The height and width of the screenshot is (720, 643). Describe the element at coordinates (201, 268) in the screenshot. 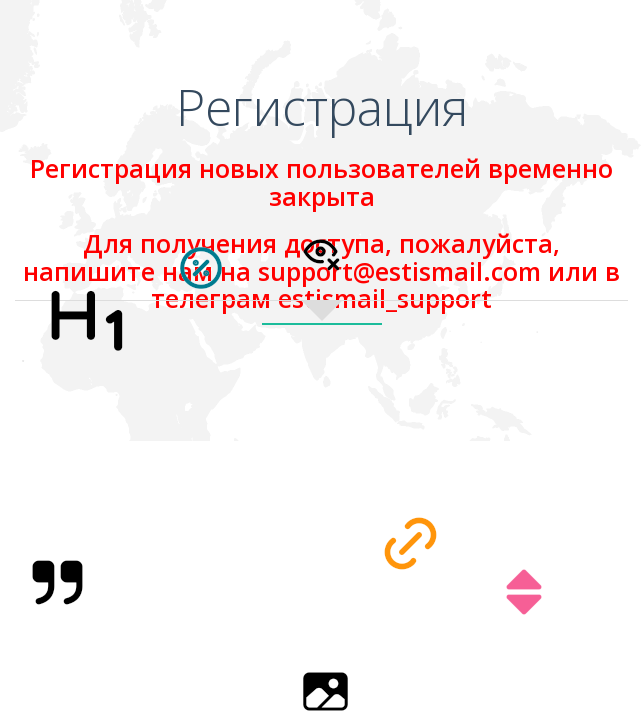

I see `view available discounts or promotions` at that location.